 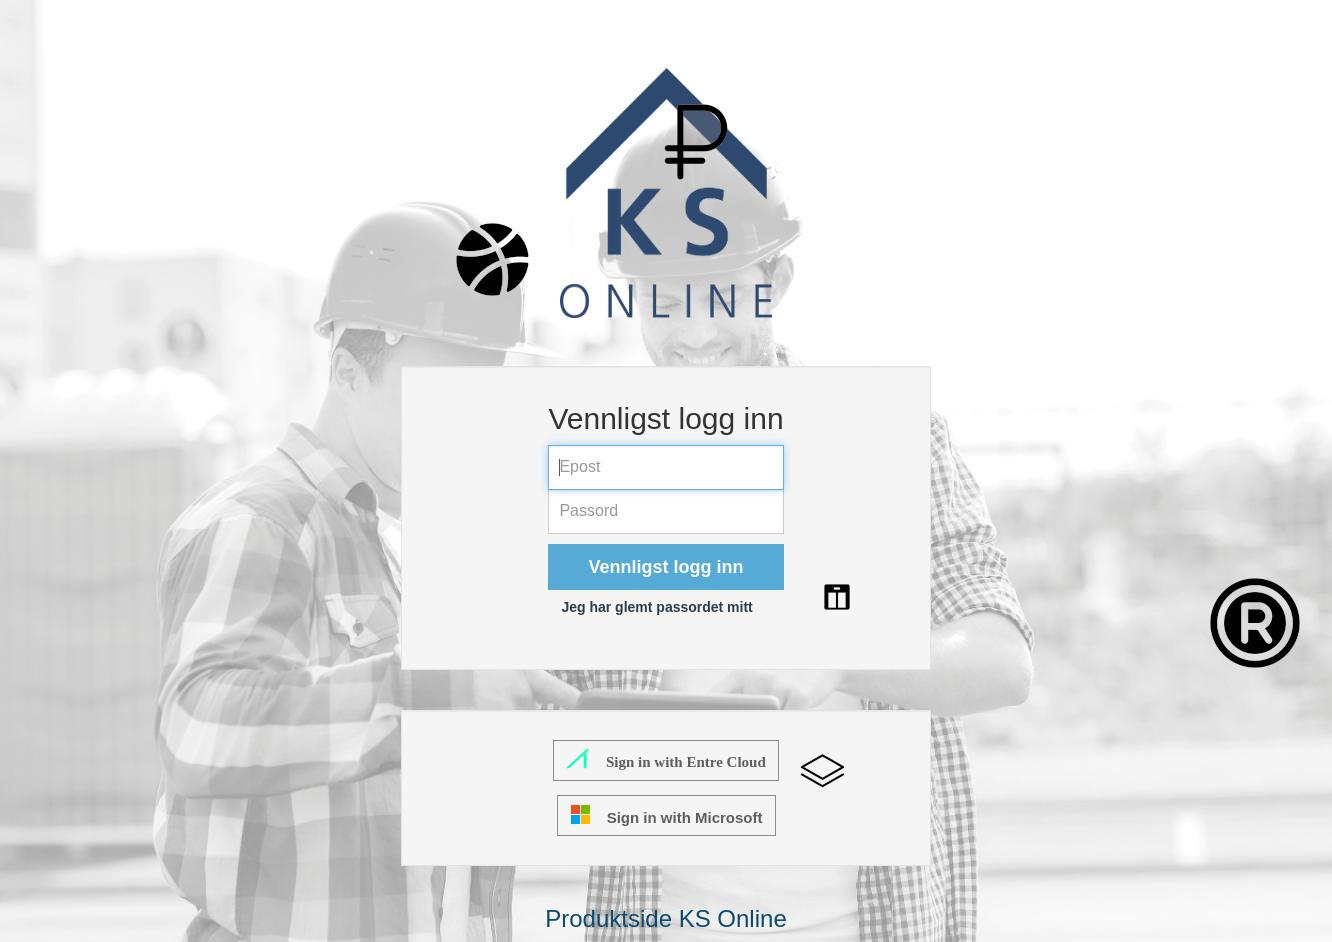 What do you see at coordinates (696, 142) in the screenshot?
I see `view price in russian rubles` at bounding box center [696, 142].